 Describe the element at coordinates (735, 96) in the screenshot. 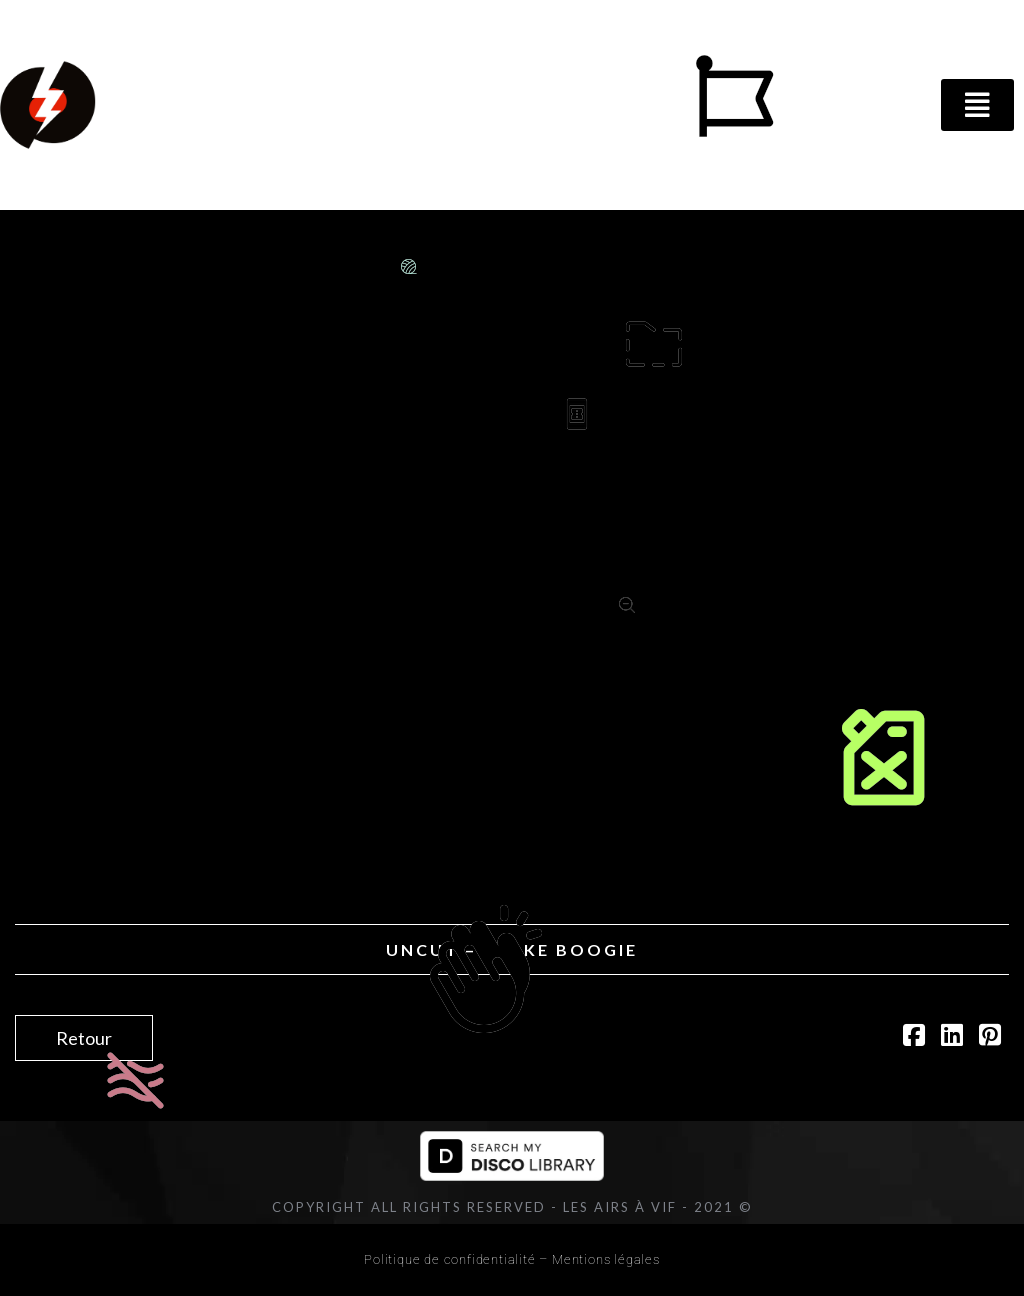

I see `font awesome brand logo` at that location.